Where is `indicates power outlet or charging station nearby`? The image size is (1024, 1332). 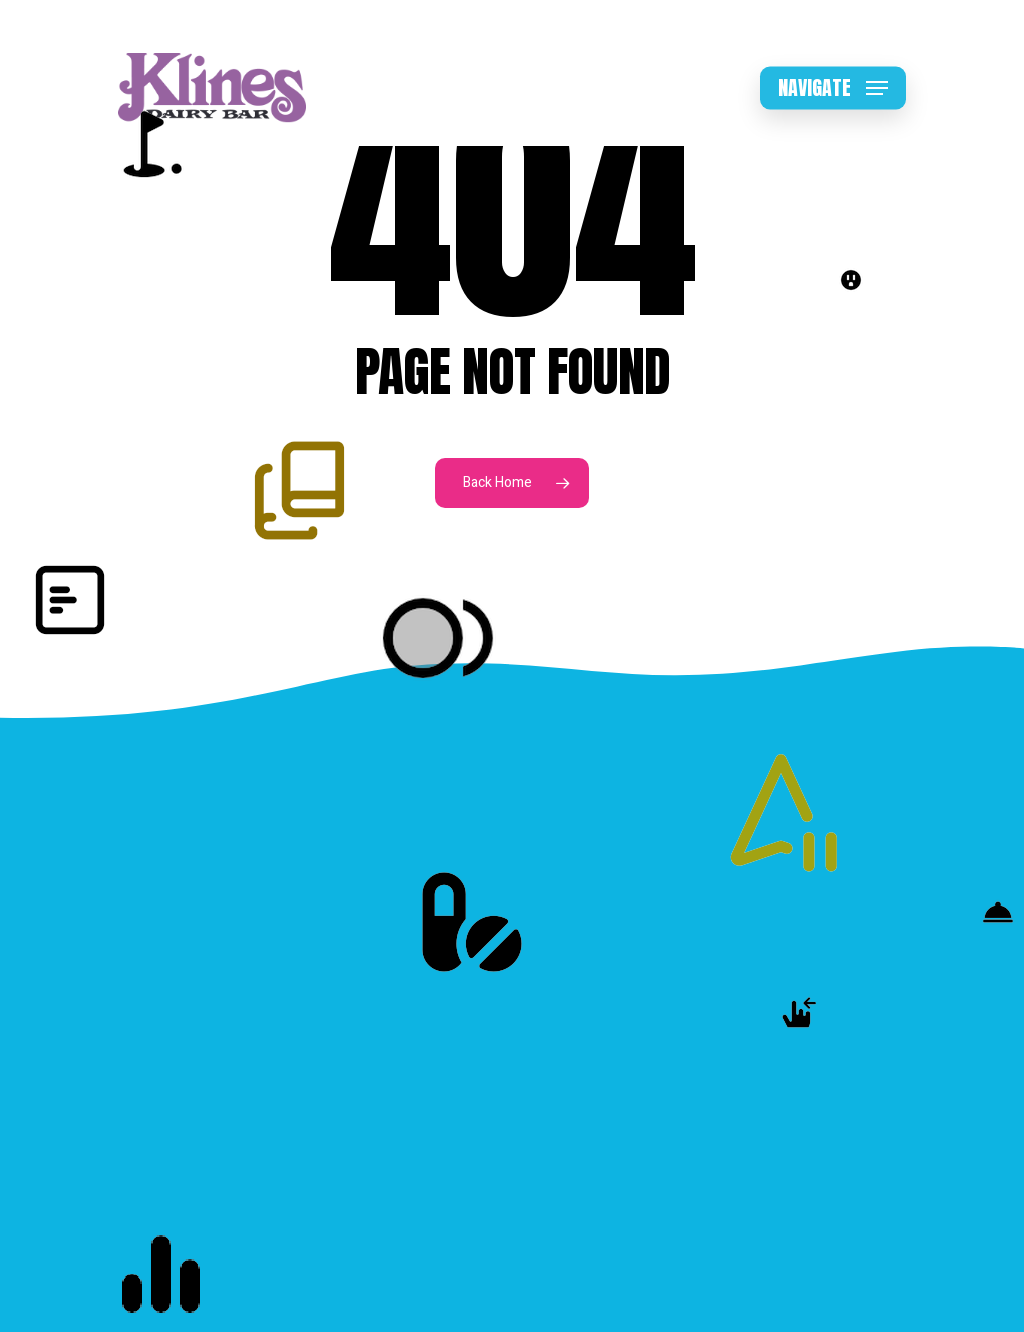
indicates power outlet or charging station nearby is located at coordinates (851, 280).